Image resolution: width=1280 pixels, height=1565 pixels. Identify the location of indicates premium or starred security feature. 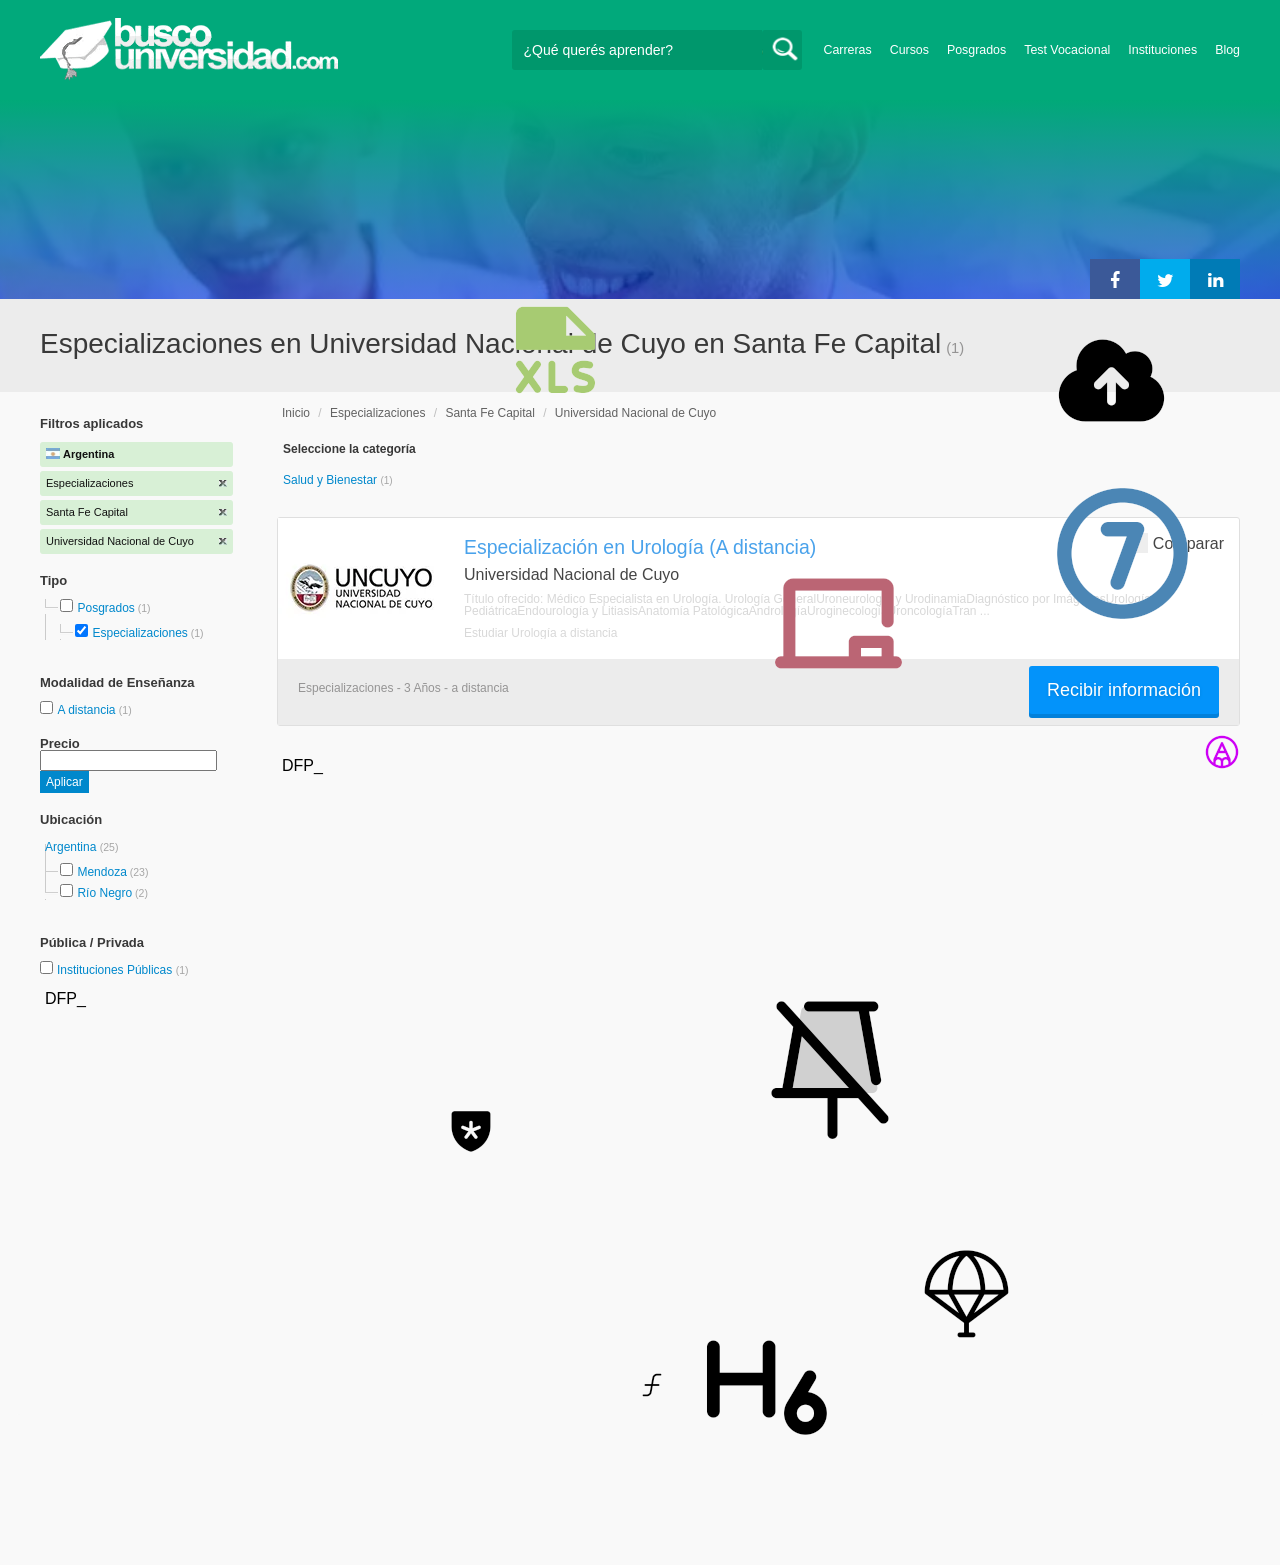
(471, 1129).